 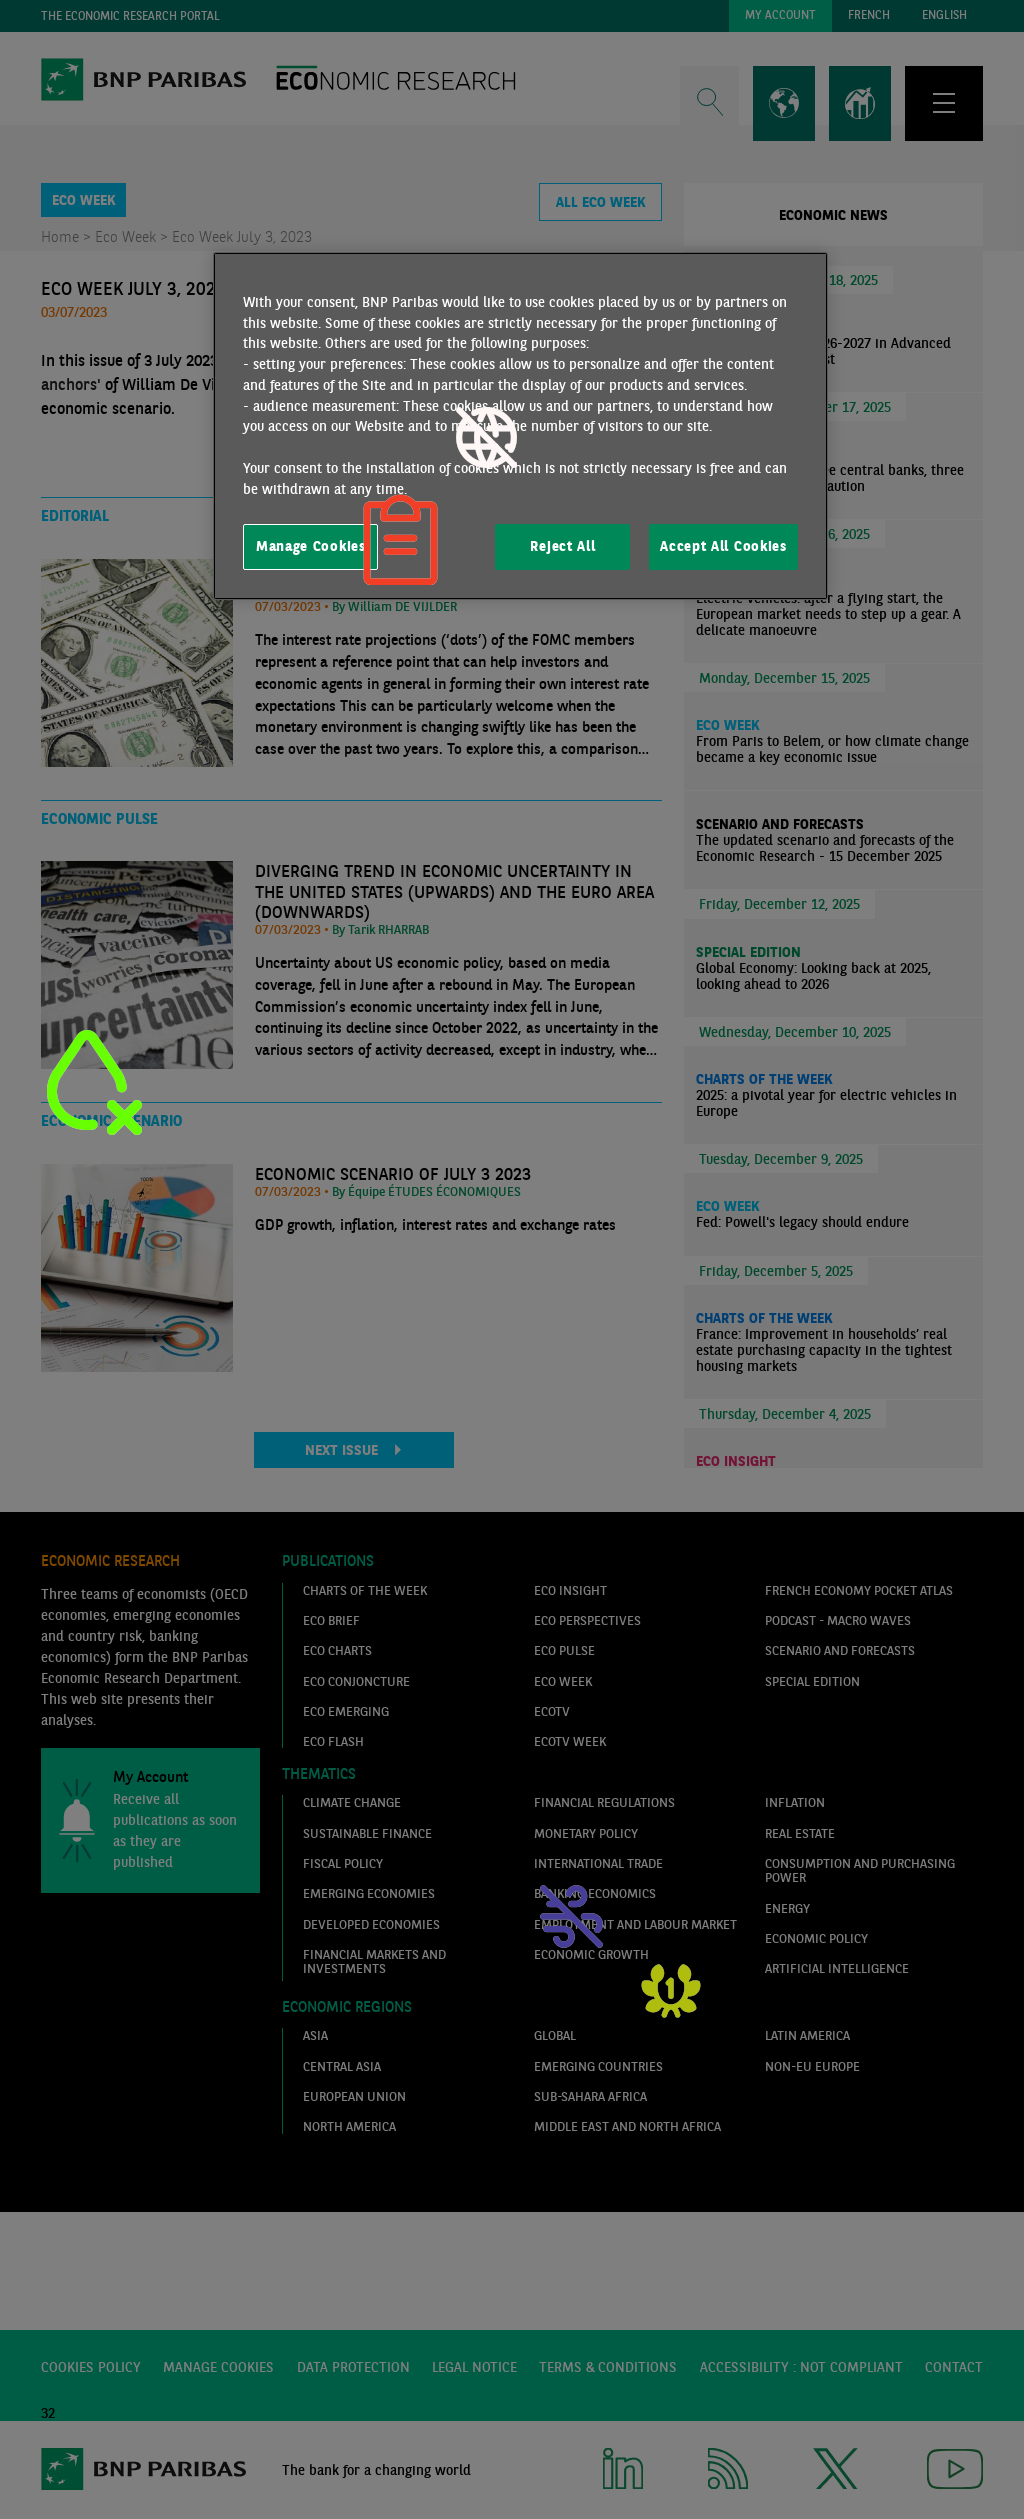 What do you see at coordinates (400, 541) in the screenshot?
I see `view clipboard contents` at bounding box center [400, 541].